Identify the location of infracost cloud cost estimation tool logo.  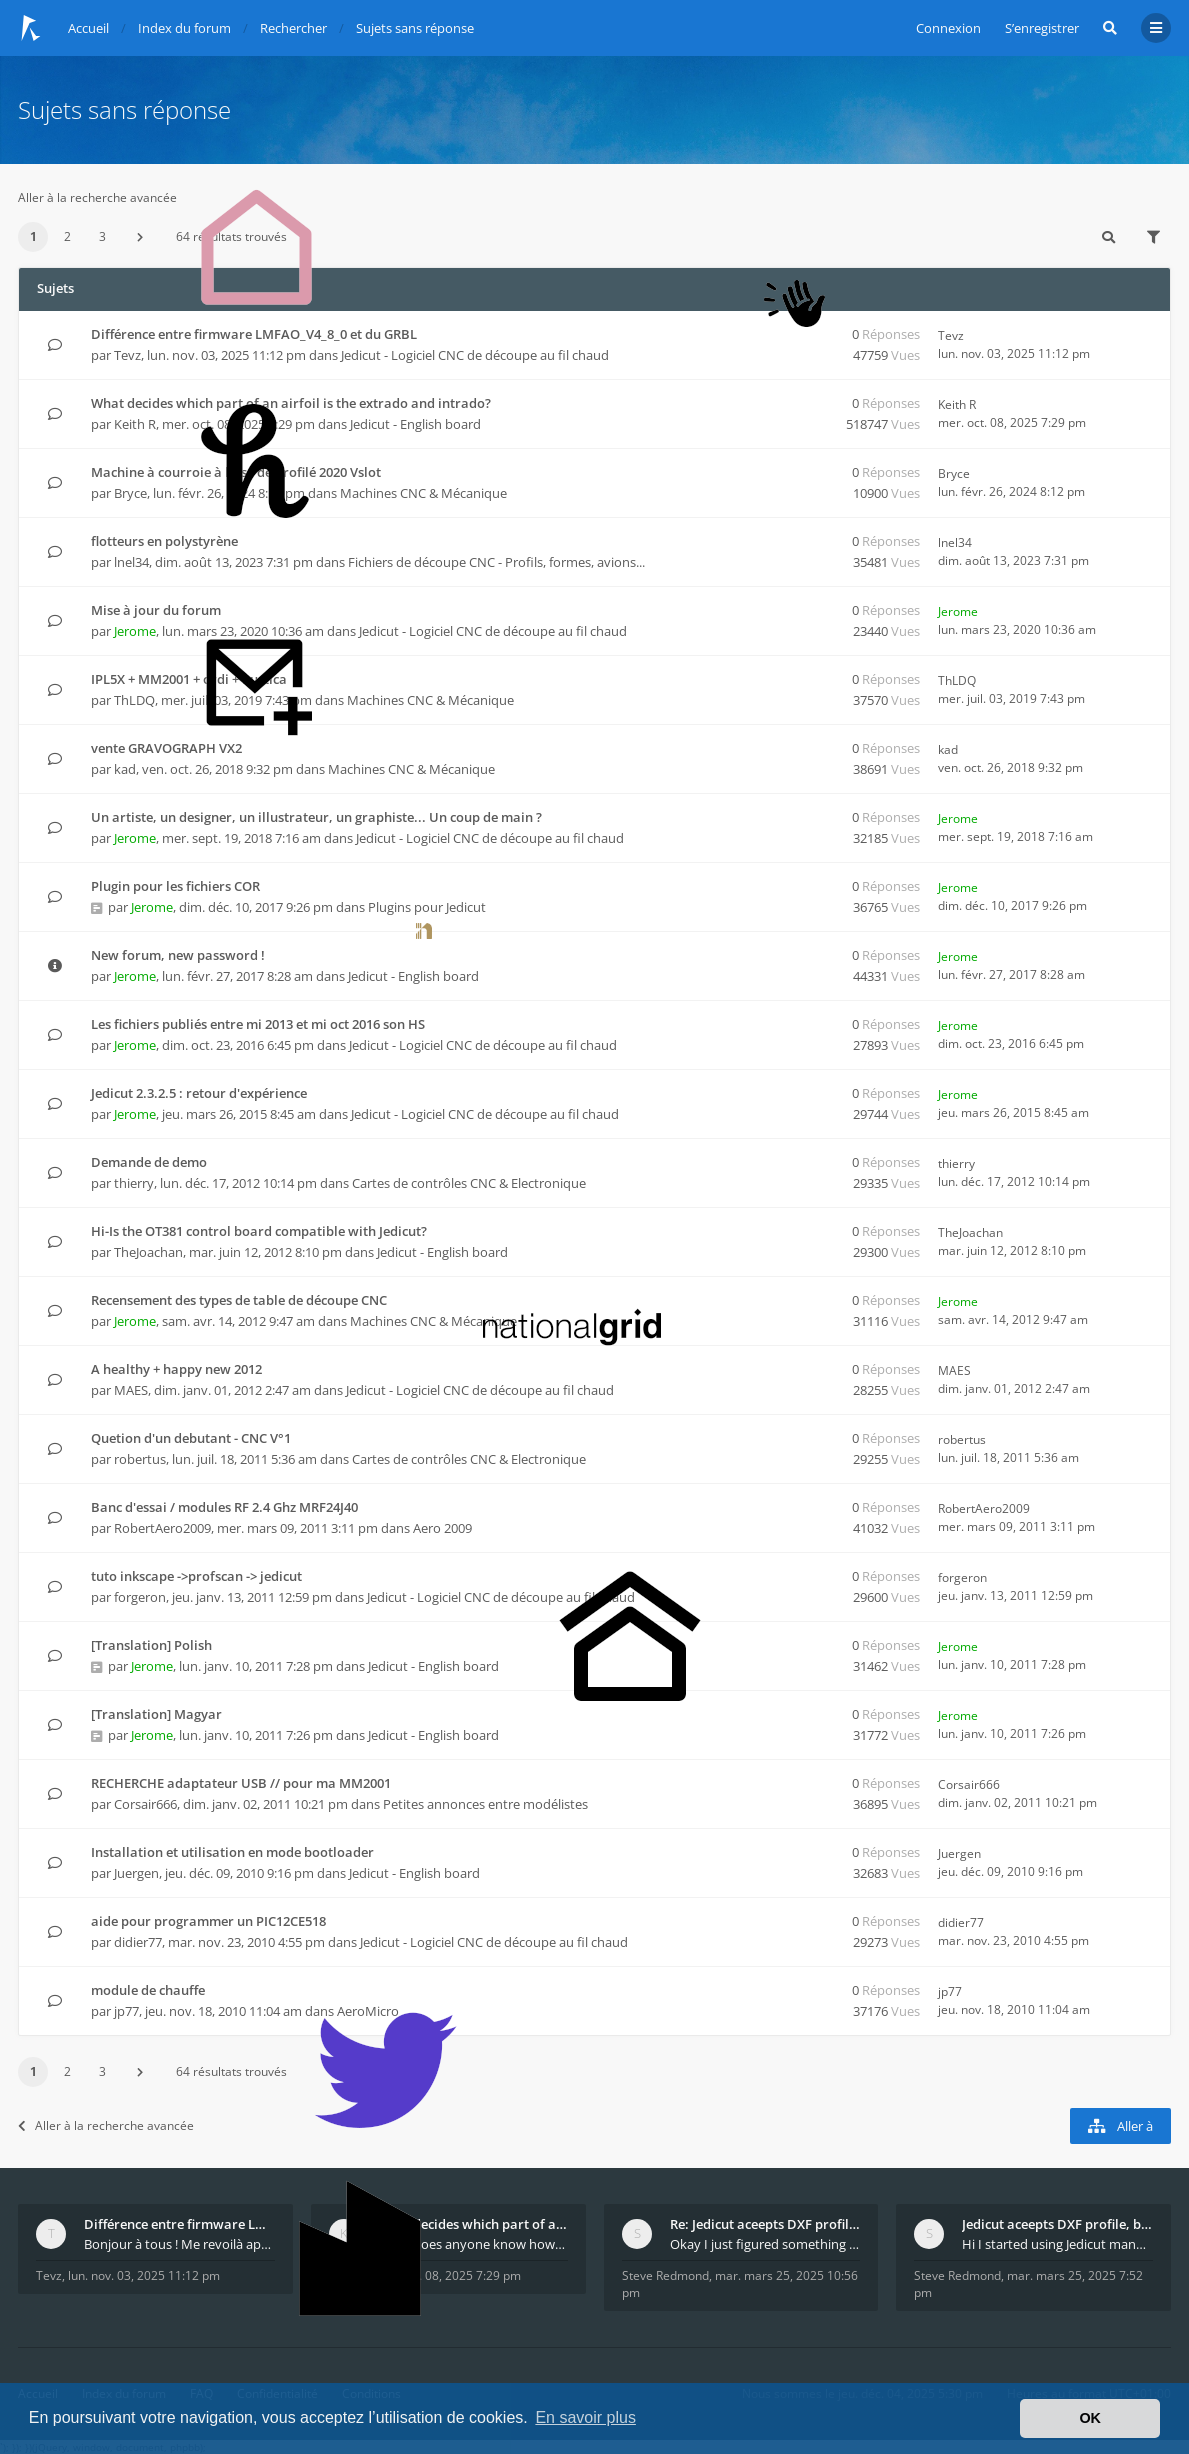
(424, 931).